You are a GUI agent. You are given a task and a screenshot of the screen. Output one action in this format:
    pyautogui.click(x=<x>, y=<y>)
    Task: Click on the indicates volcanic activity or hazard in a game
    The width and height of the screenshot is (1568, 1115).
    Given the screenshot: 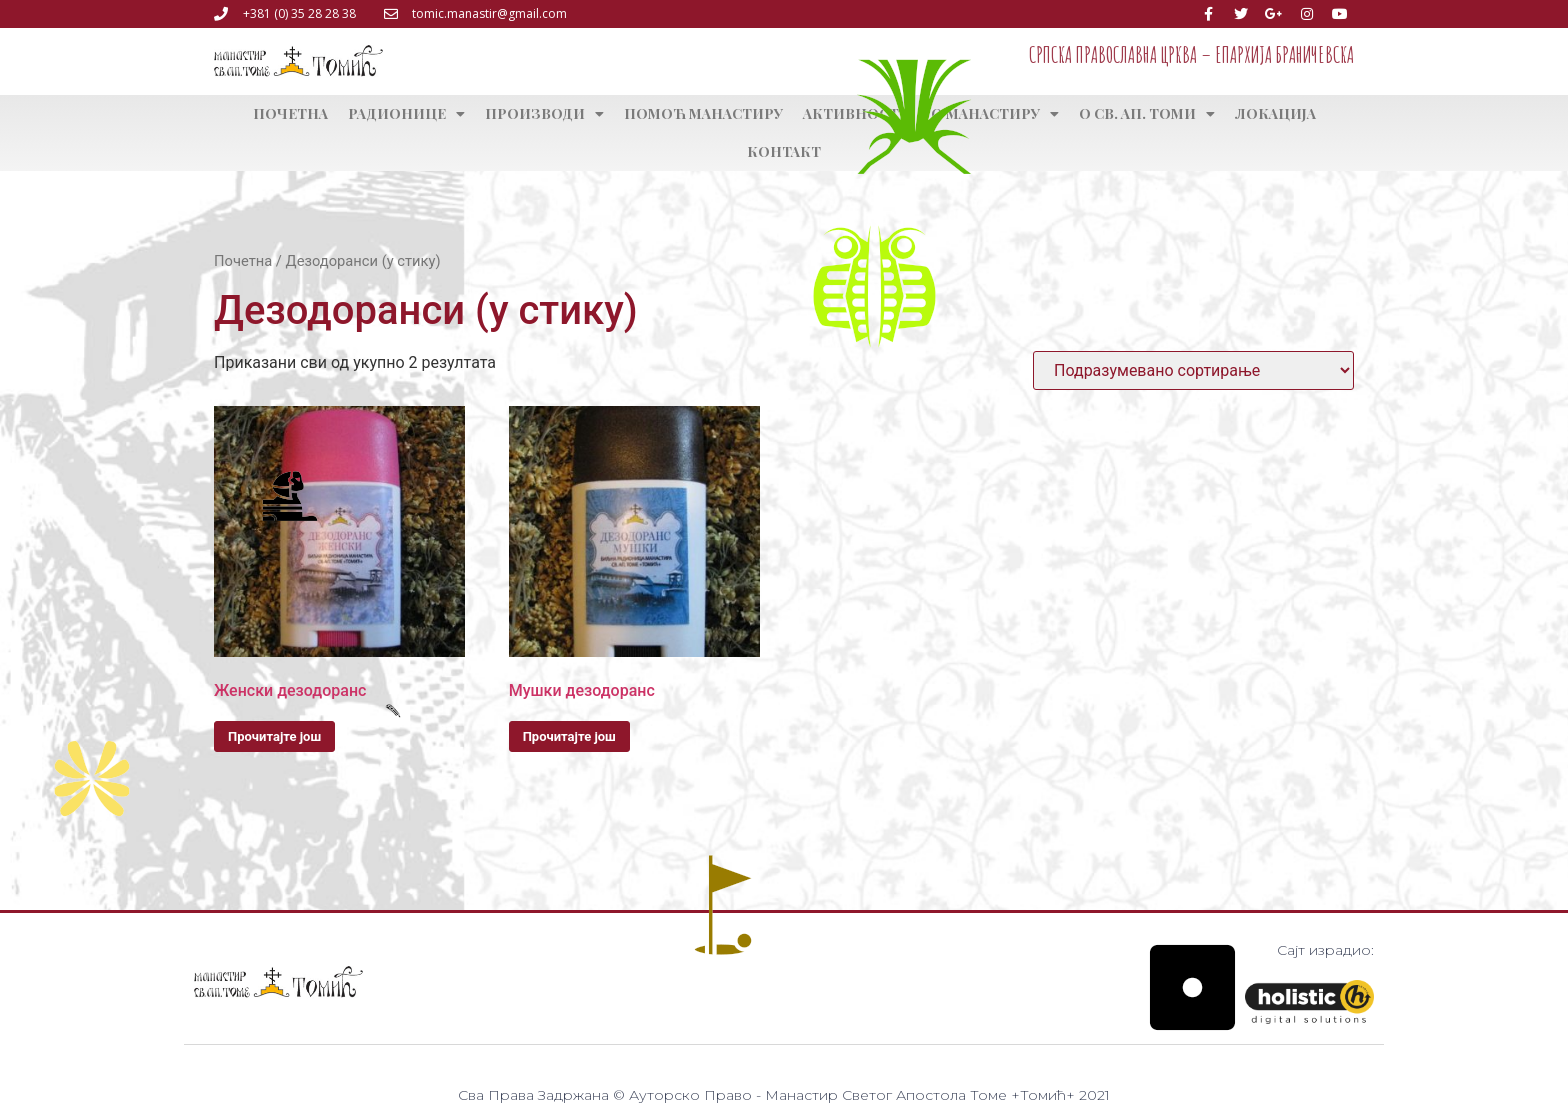 What is the action you would take?
    pyautogui.click(x=913, y=116)
    